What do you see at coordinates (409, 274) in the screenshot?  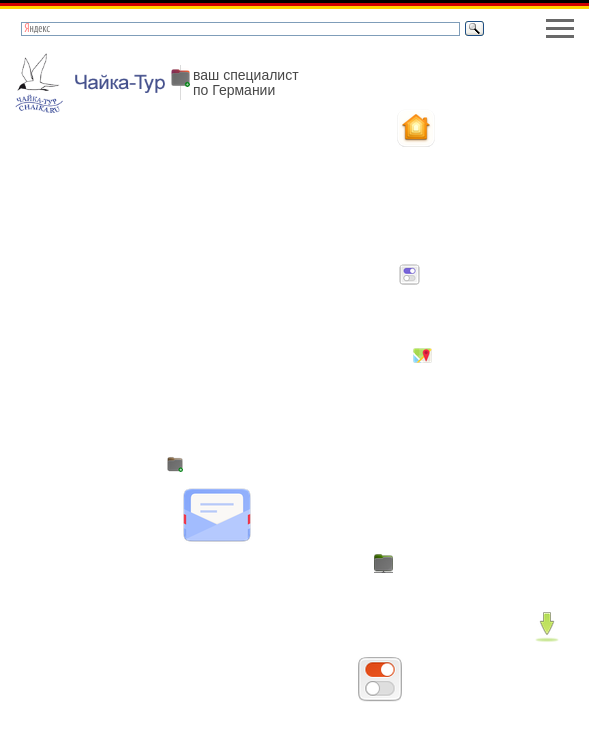 I see `open system settings or preferences` at bounding box center [409, 274].